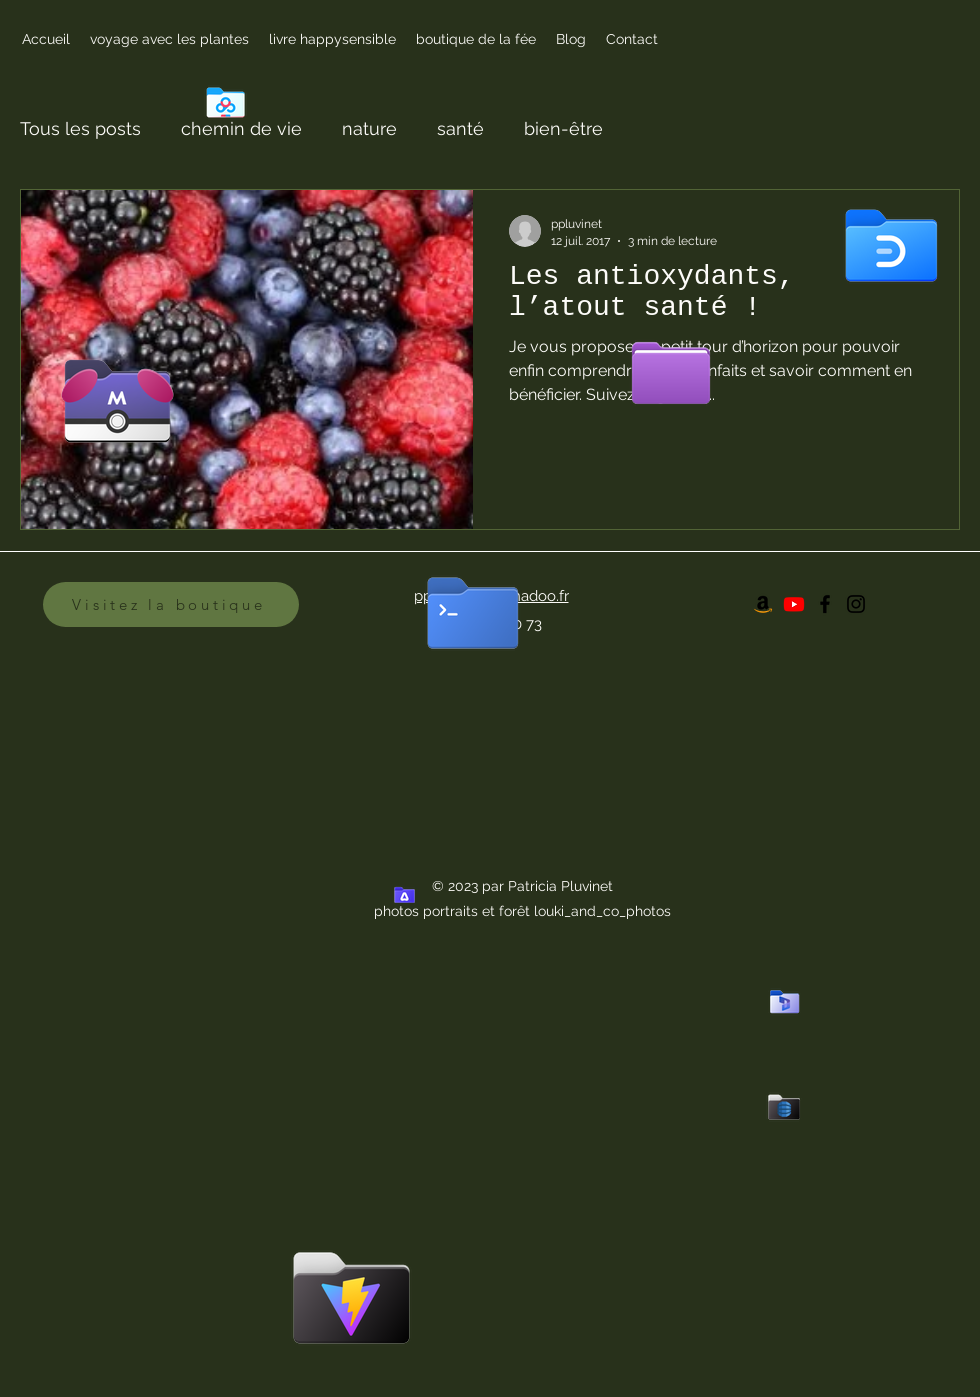 Image resolution: width=980 pixels, height=1397 pixels. I want to click on open folder containing powershell scripts, so click(472, 615).